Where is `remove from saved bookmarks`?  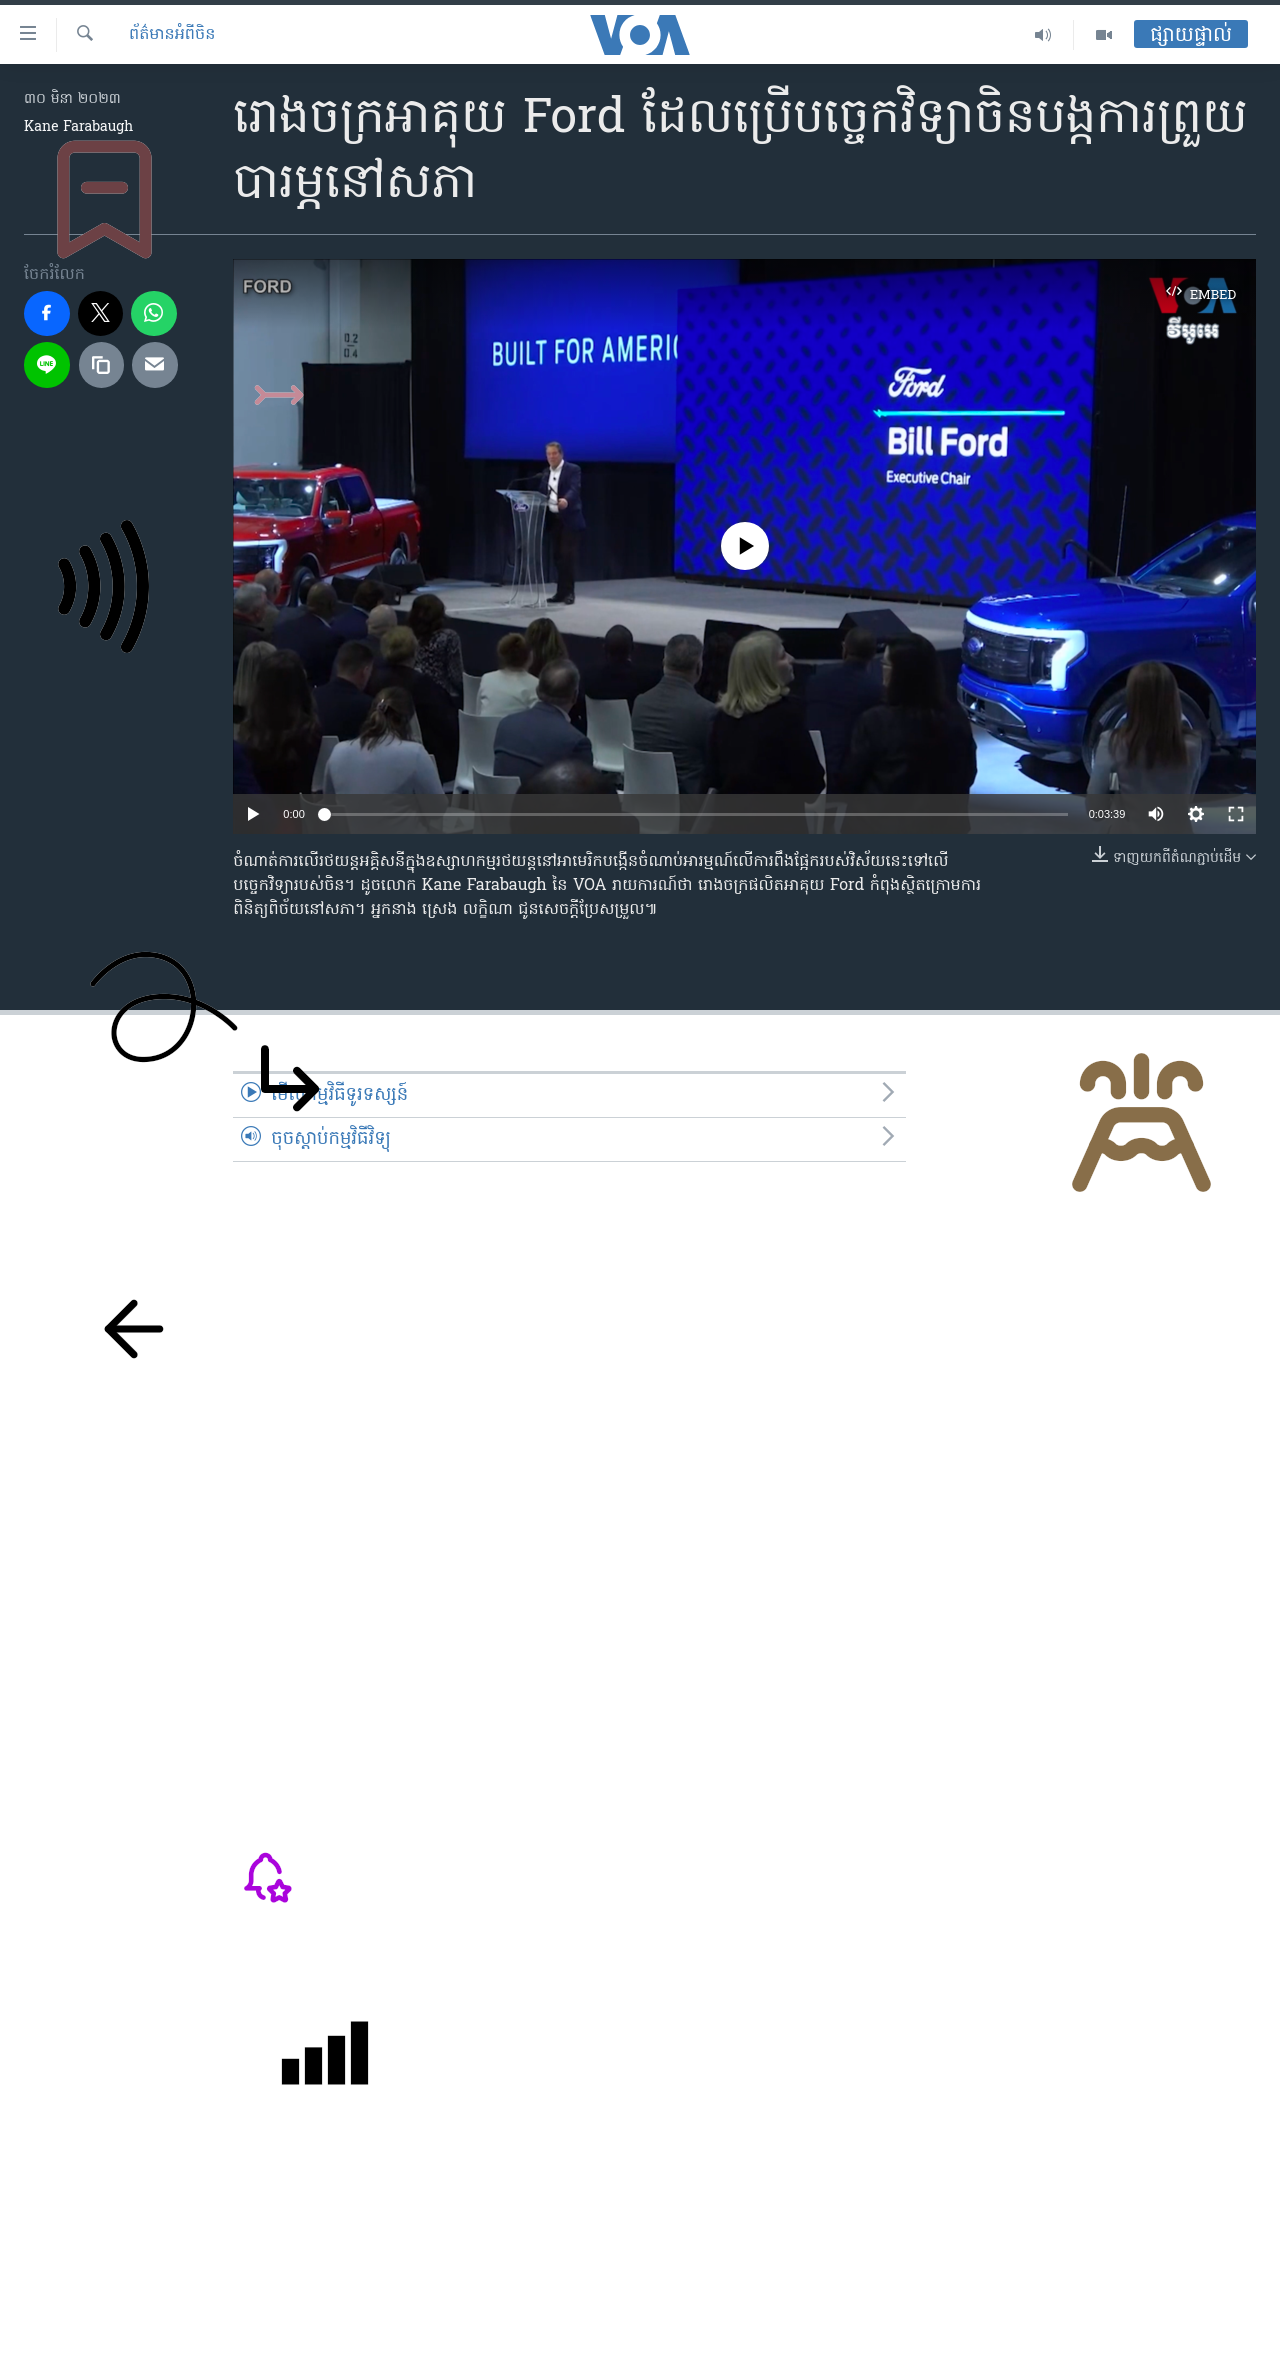 remove from saved bookmarks is located at coordinates (104, 199).